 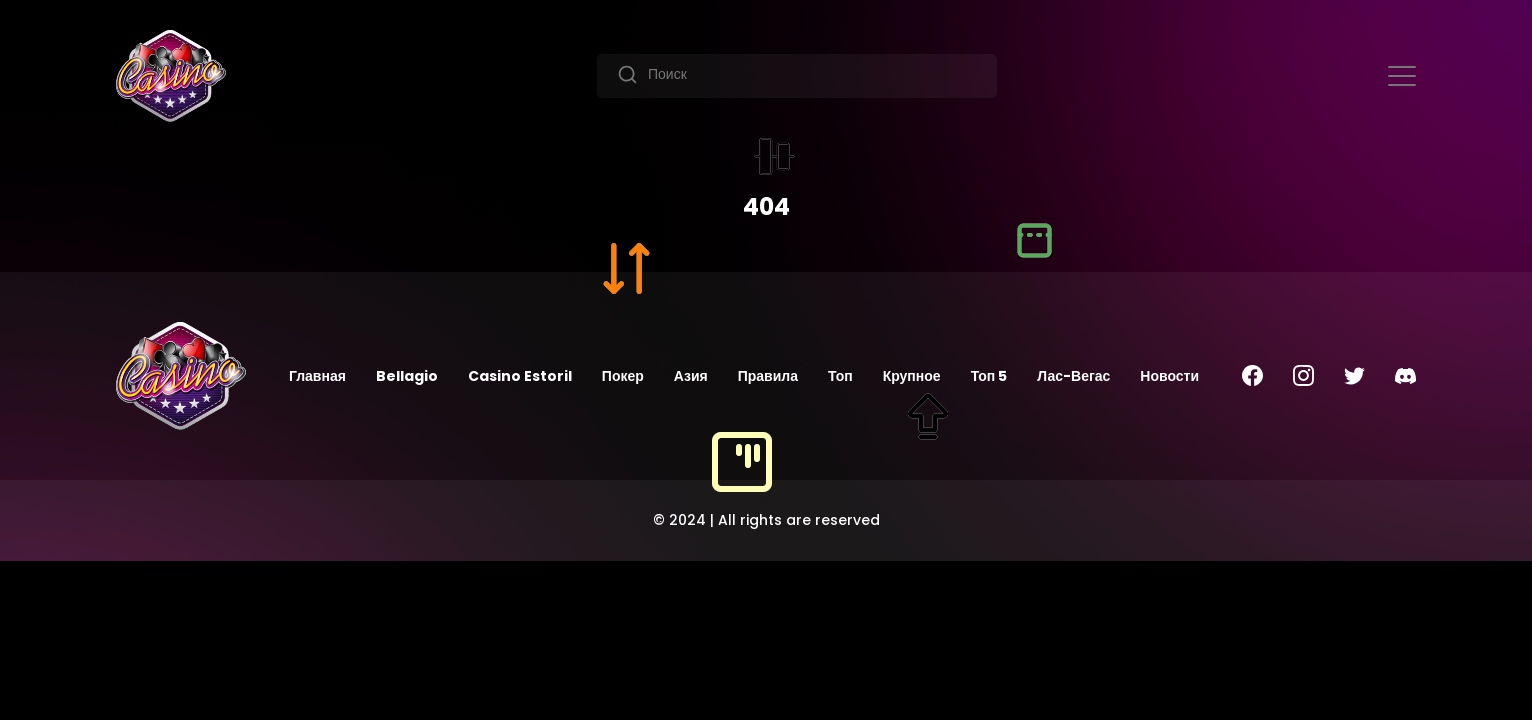 What do you see at coordinates (774, 156) in the screenshot?
I see `align selected objects to vertical center` at bounding box center [774, 156].